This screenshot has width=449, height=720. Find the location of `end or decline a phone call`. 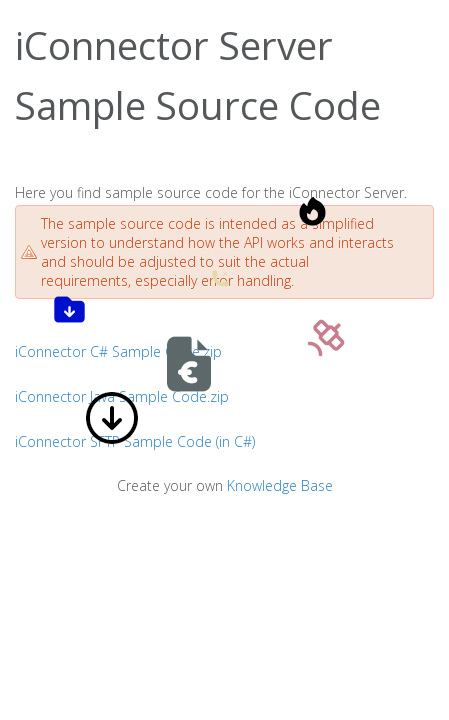

end or decline a phone call is located at coordinates (220, 278).